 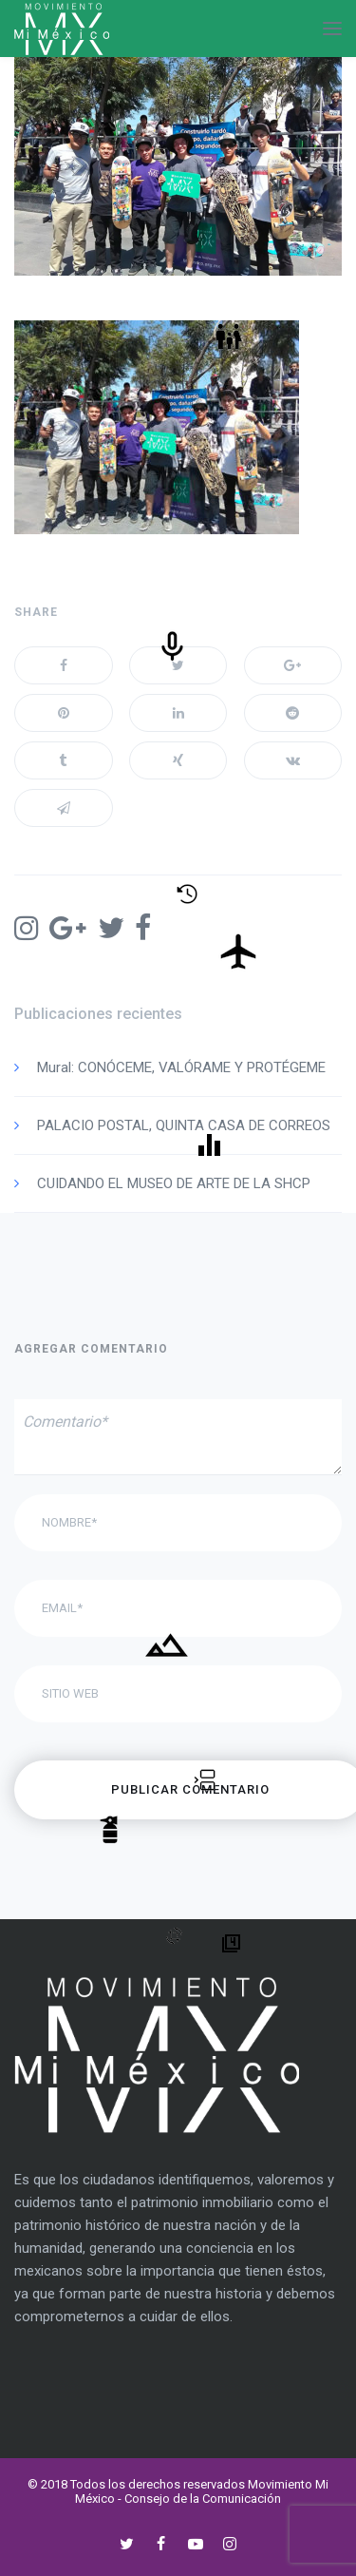 I want to click on insert a new item between existing elements, so click(x=204, y=1779).